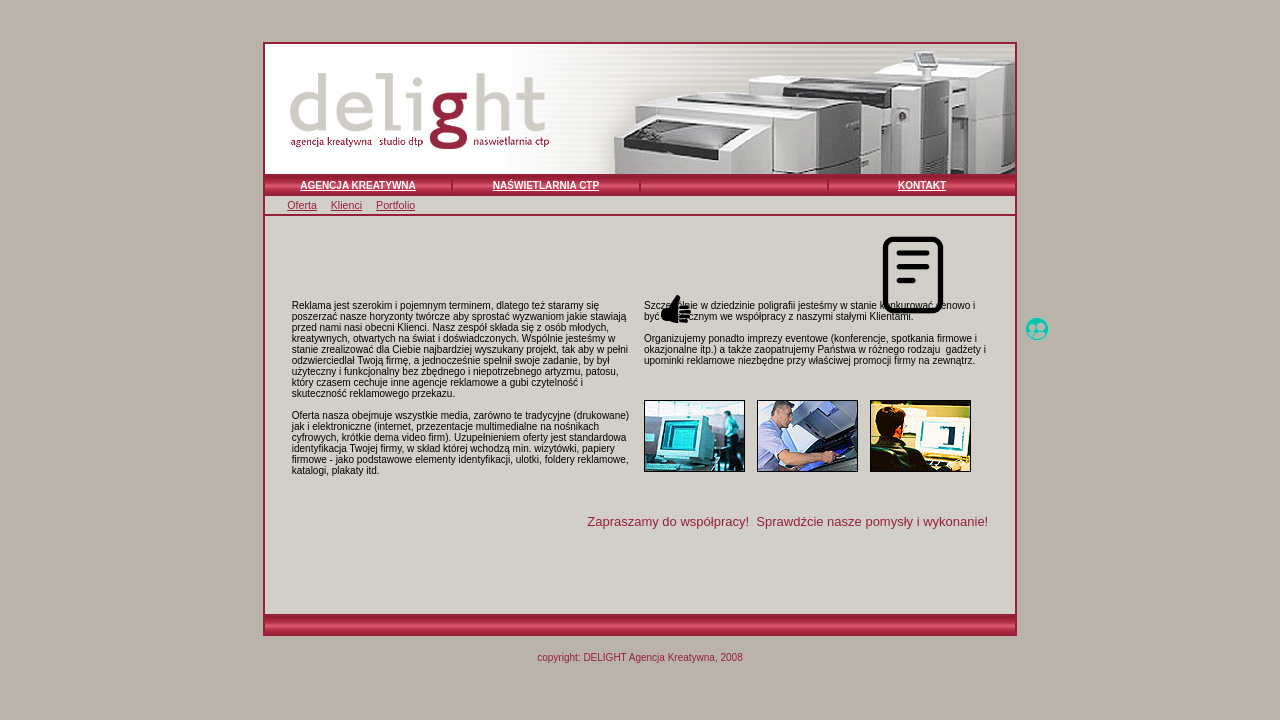 Image resolution: width=1280 pixels, height=720 pixels. Describe the element at coordinates (676, 309) in the screenshot. I see `like or approve content` at that location.